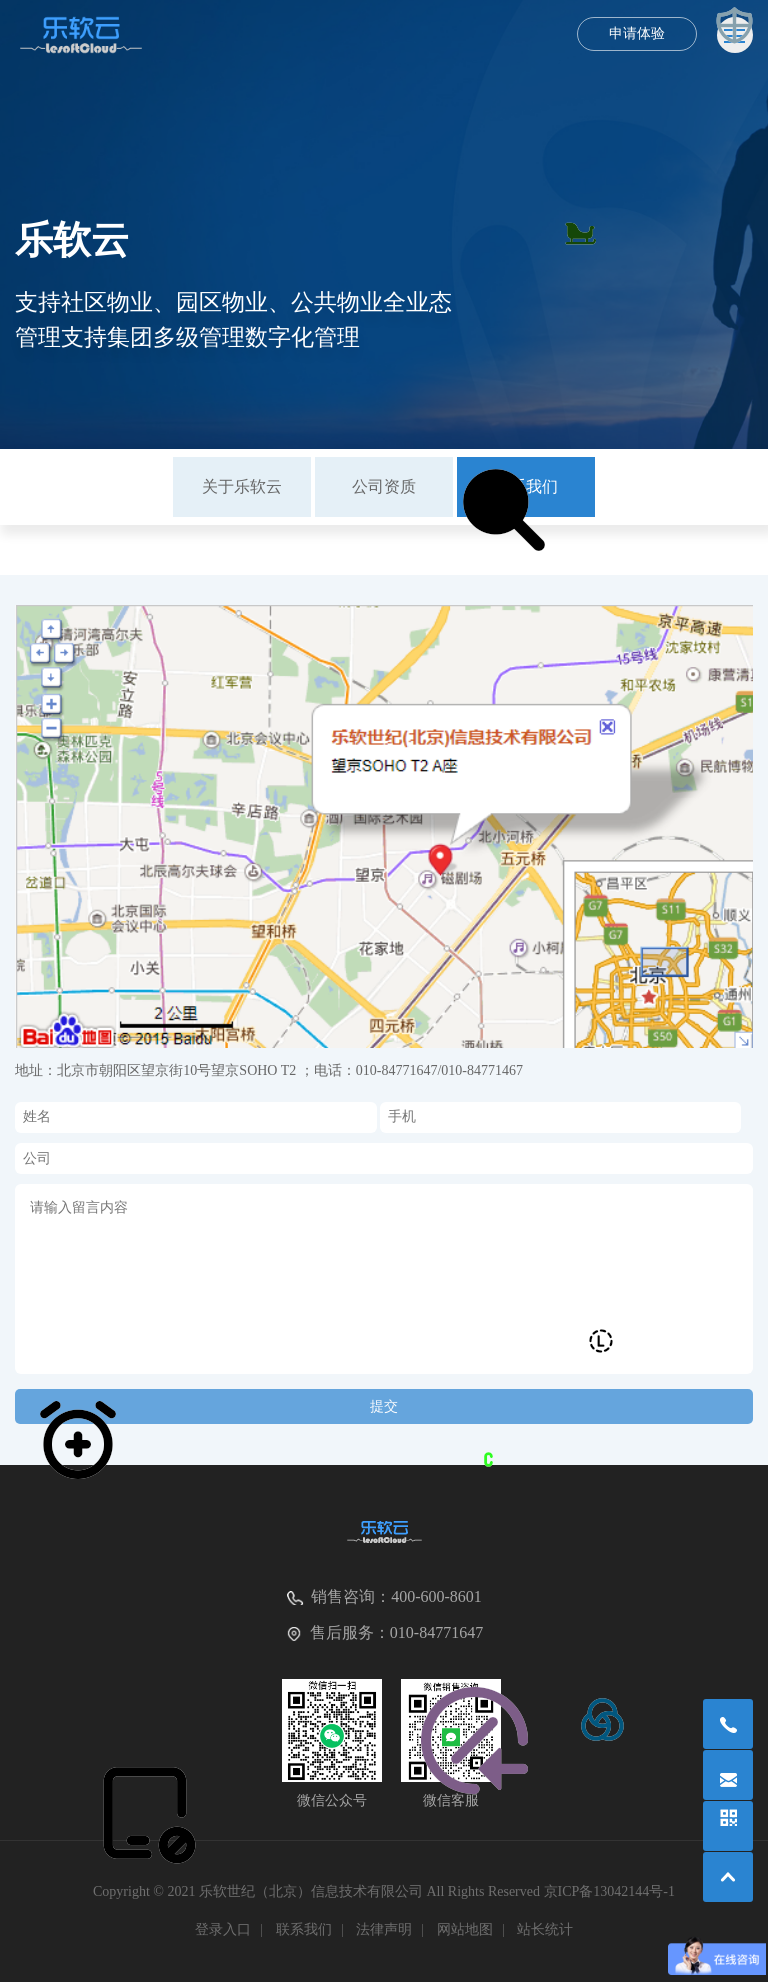 This screenshot has width=768, height=1982. Describe the element at coordinates (601, 1341) in the screenshot. I see `indicates a loading or in-progress state` at that location.